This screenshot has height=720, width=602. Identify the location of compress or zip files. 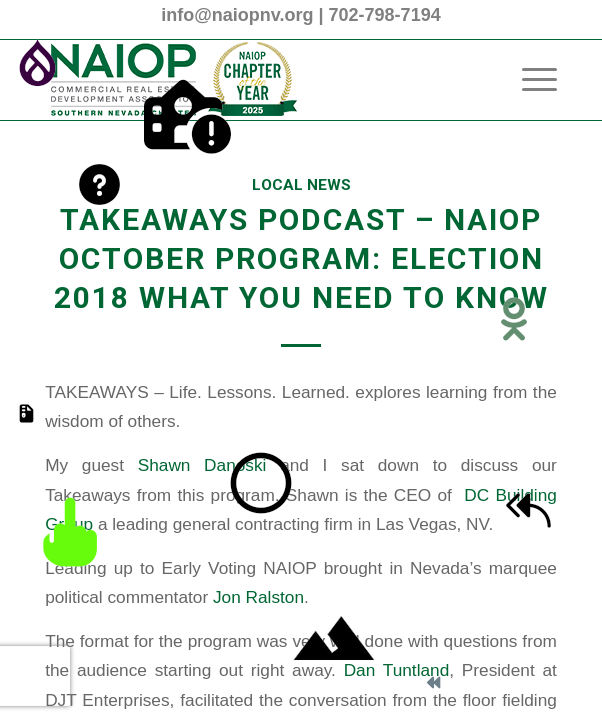
(26, 413).